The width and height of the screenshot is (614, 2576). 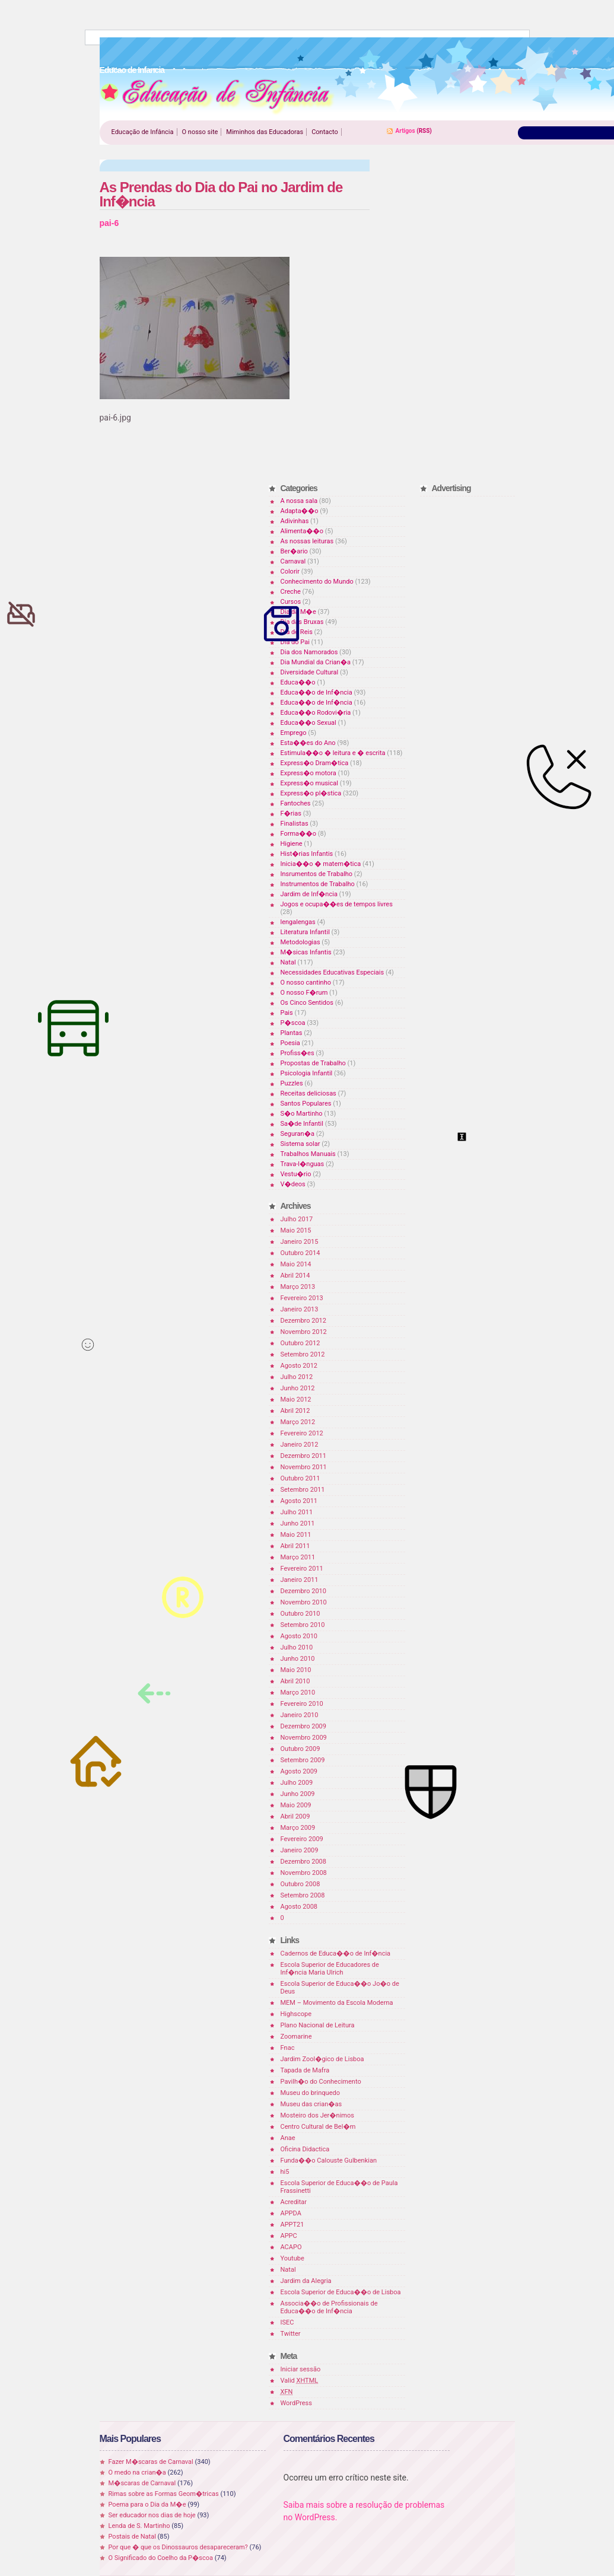 What do you see at coordinates (431, 1789) in the screenshot?
I see `security or protection status indicator` at bounding box center [431, 1789].